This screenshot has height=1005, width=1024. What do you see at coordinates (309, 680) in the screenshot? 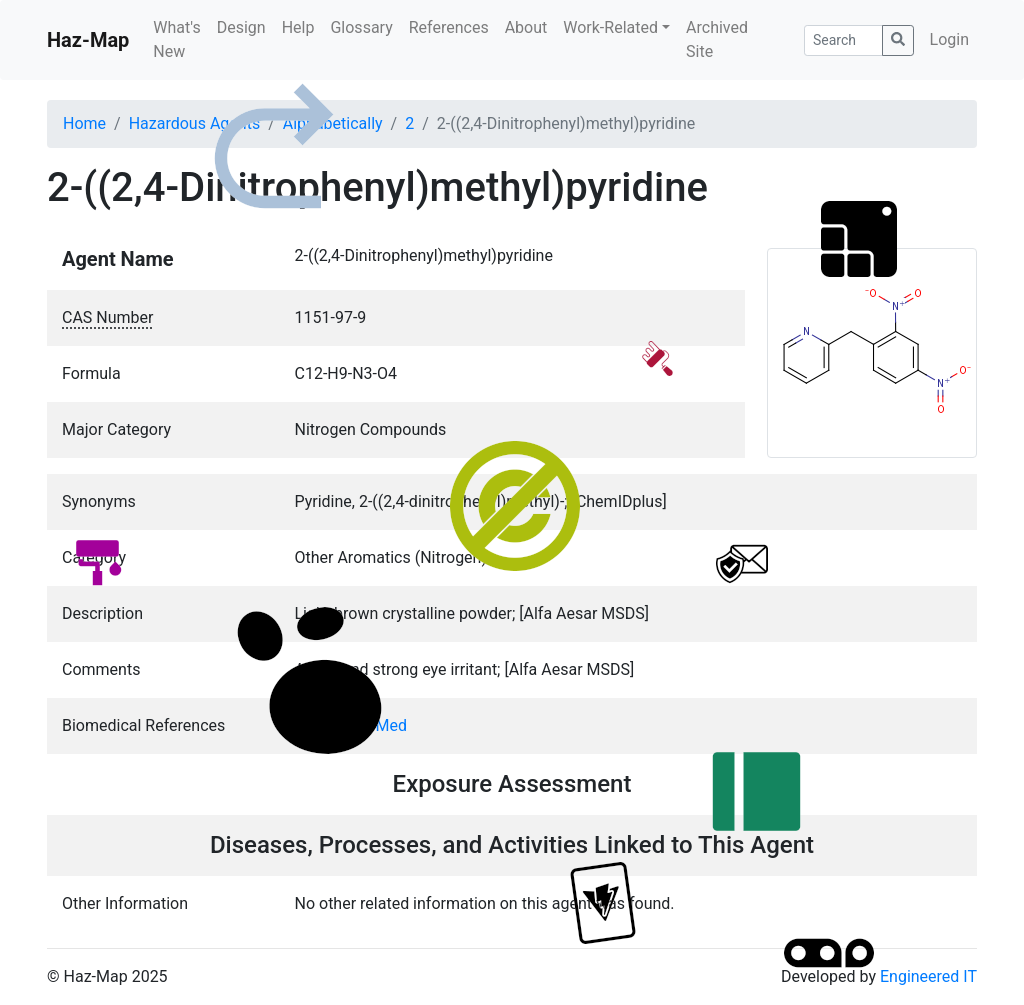
I see `open Logseq knowledge management app` at bounding box center [309, 680].